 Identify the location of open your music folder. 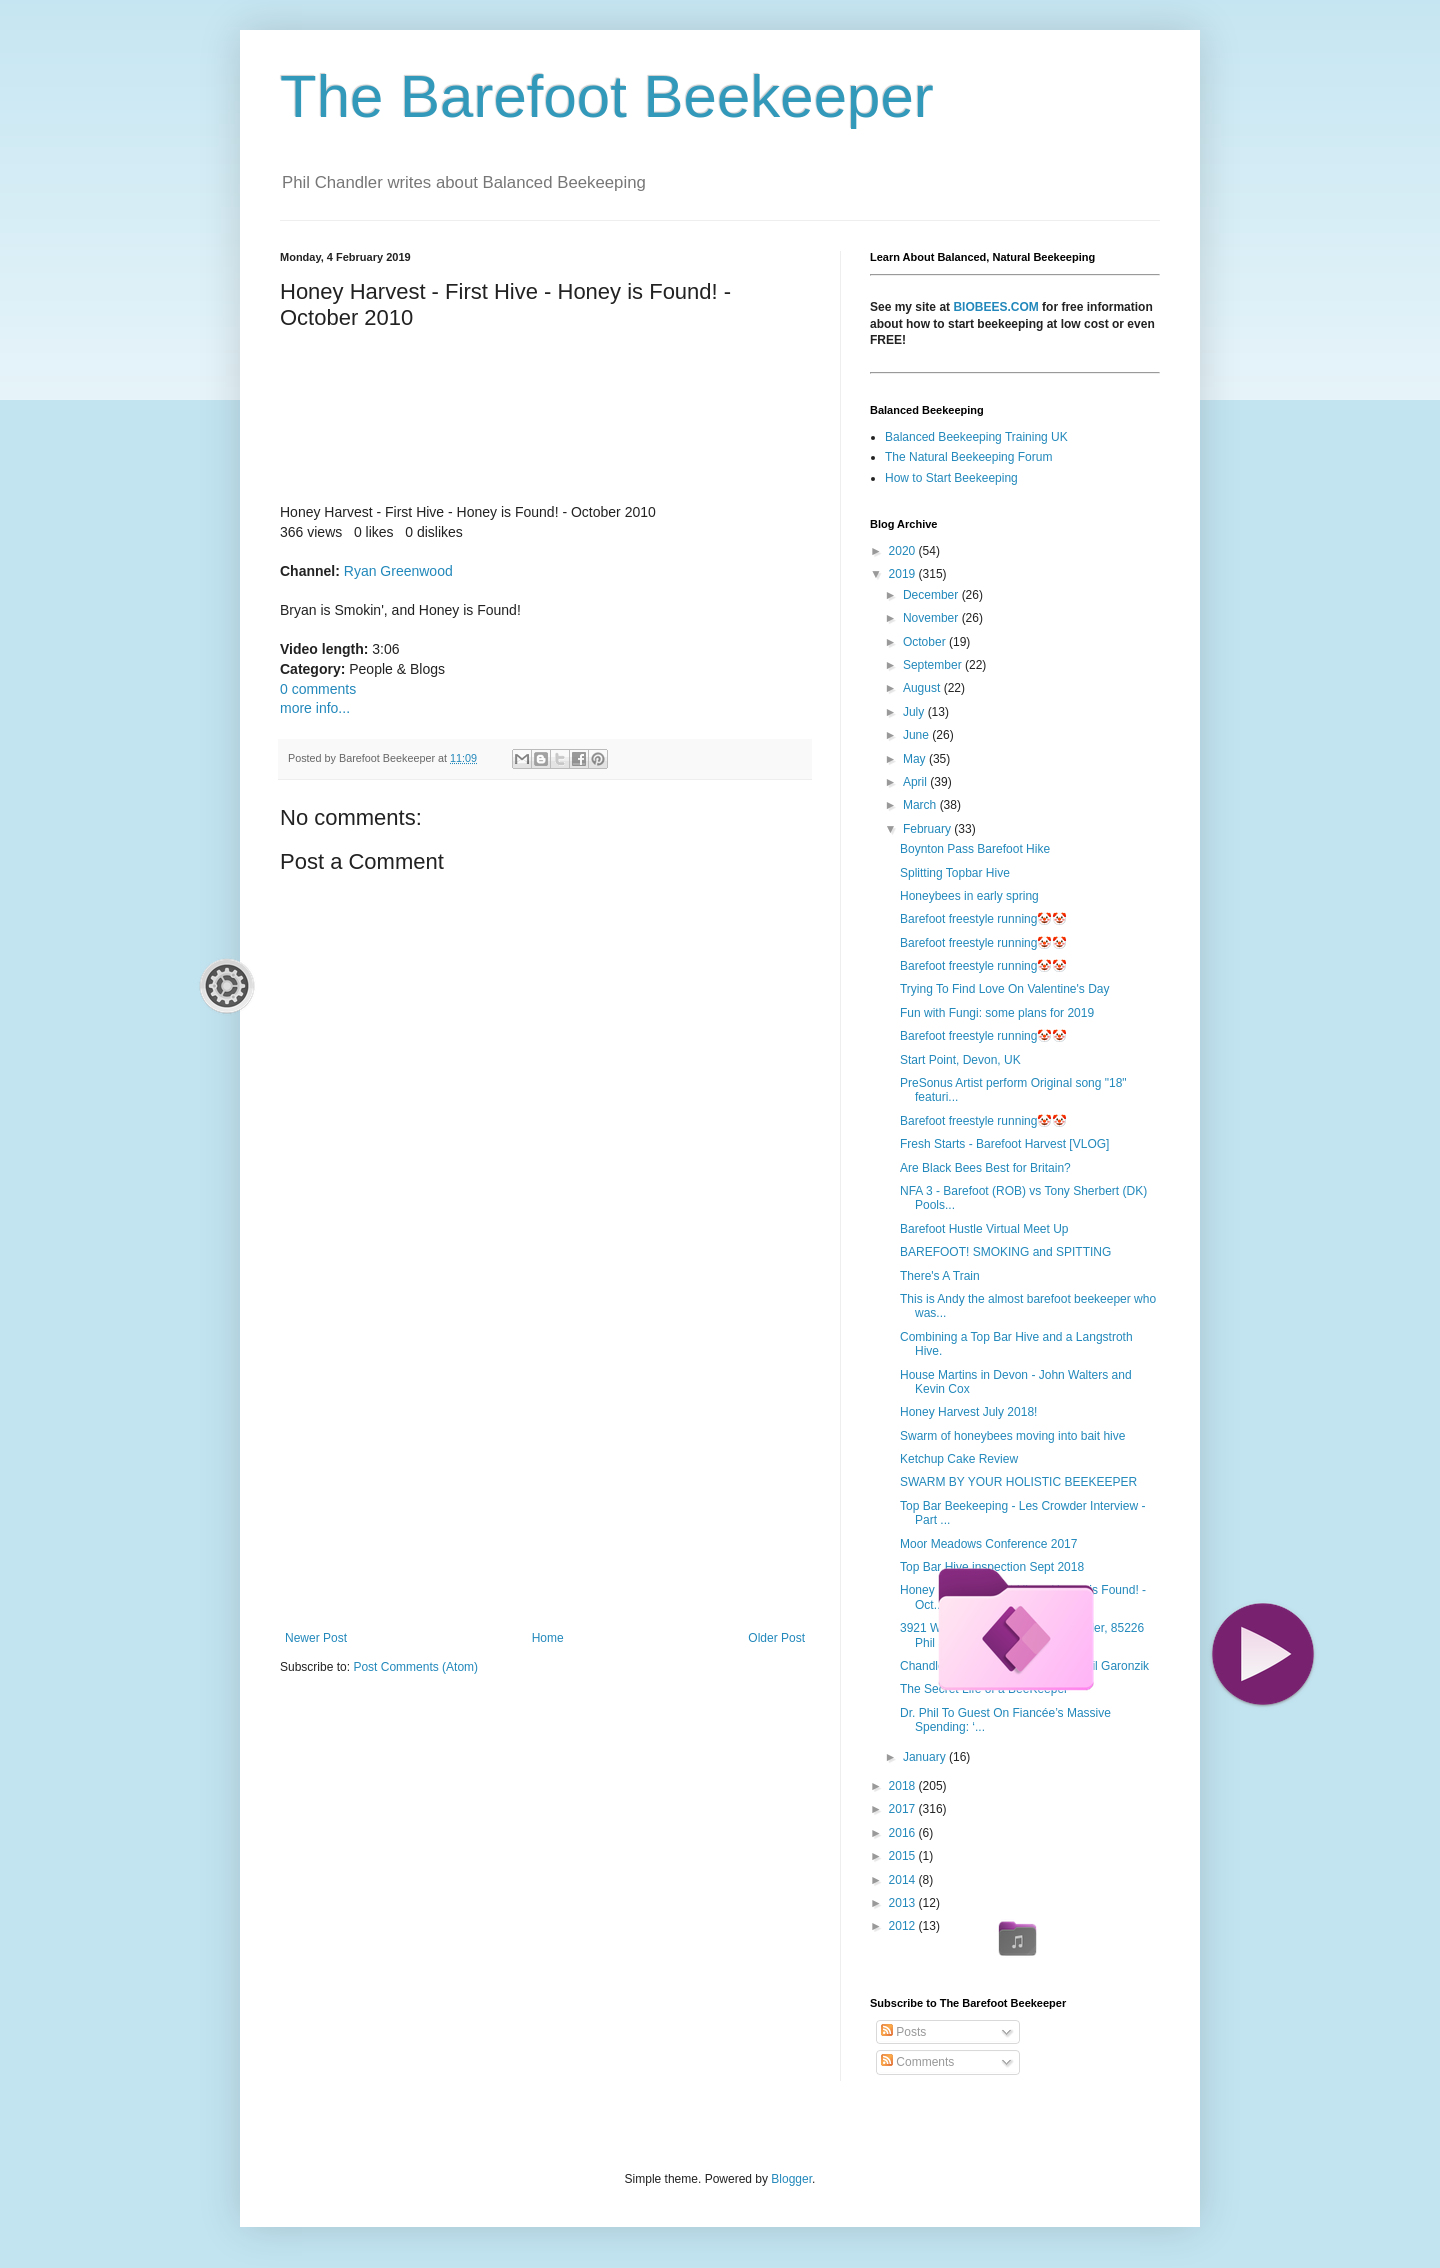
(1017, 1938).